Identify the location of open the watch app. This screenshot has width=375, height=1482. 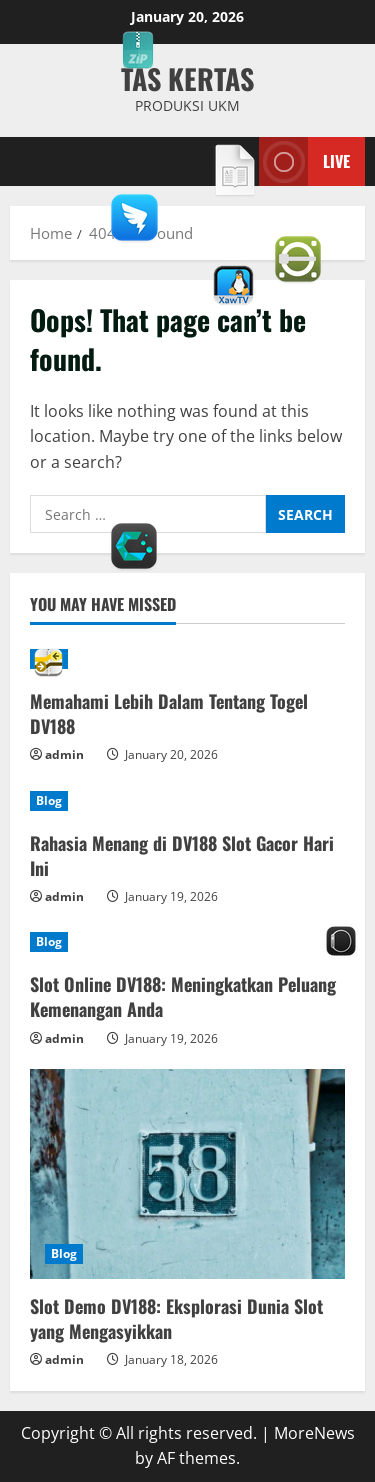
(341, 941).